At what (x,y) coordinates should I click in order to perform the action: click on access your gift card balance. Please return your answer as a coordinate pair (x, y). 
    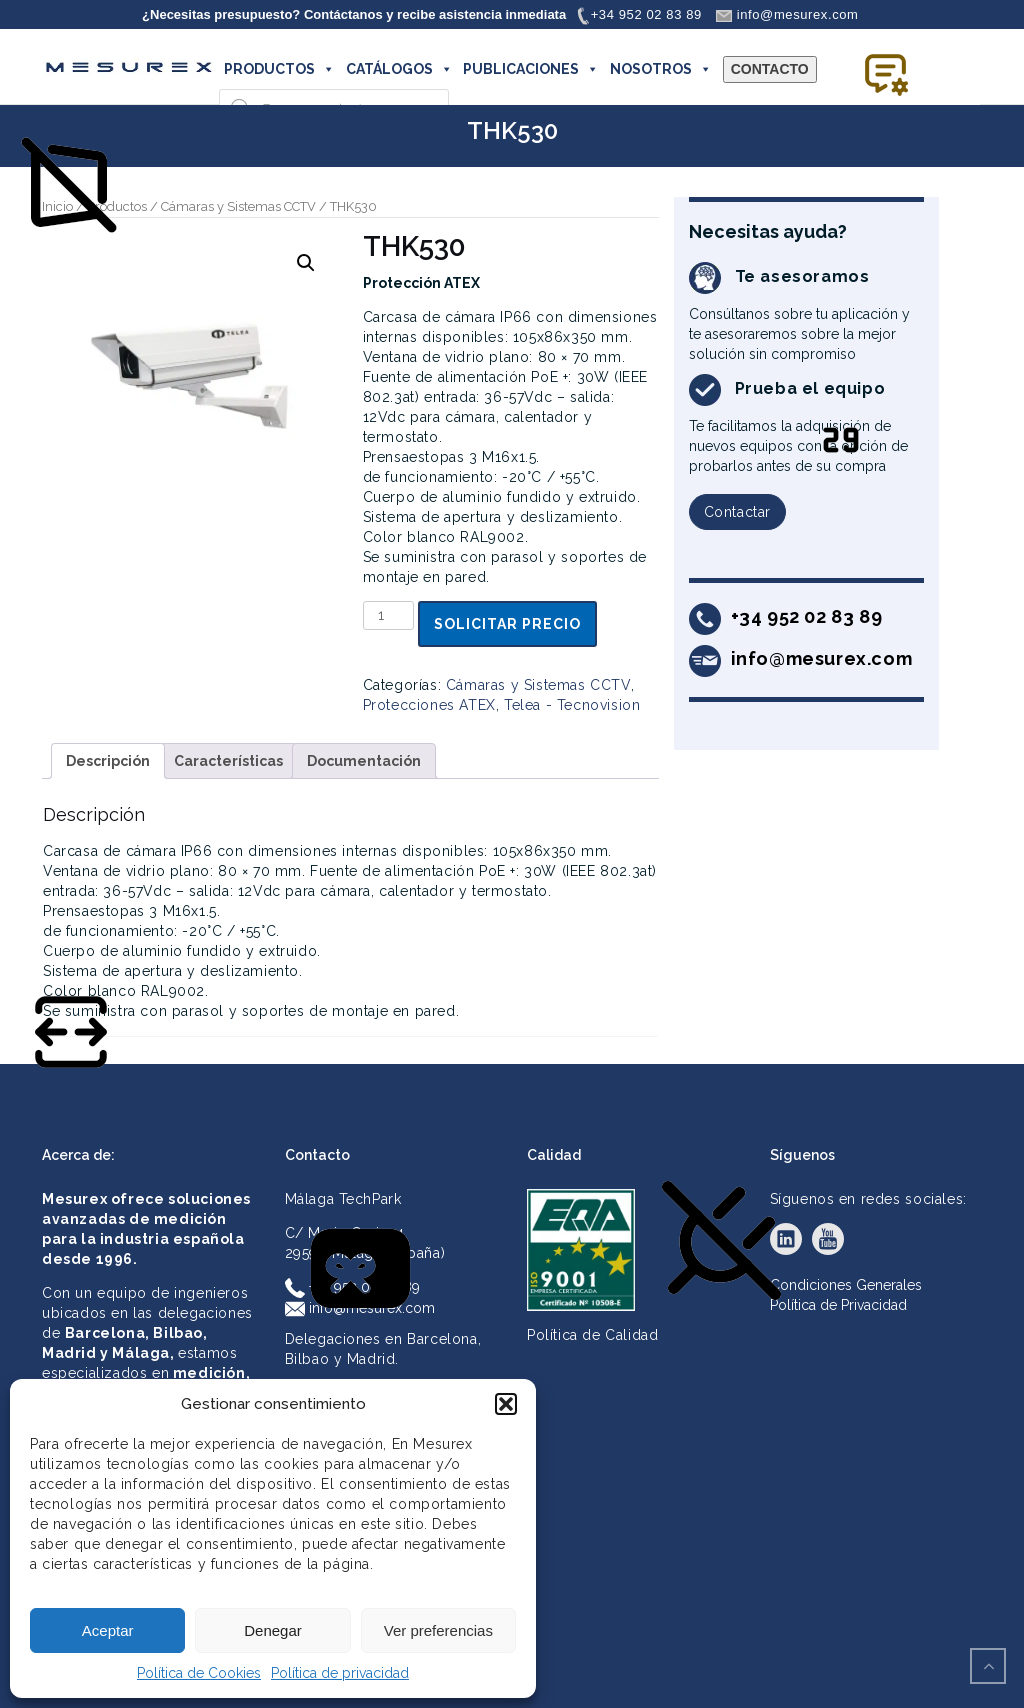
    Looking at the image, I should click on (360, 1268).